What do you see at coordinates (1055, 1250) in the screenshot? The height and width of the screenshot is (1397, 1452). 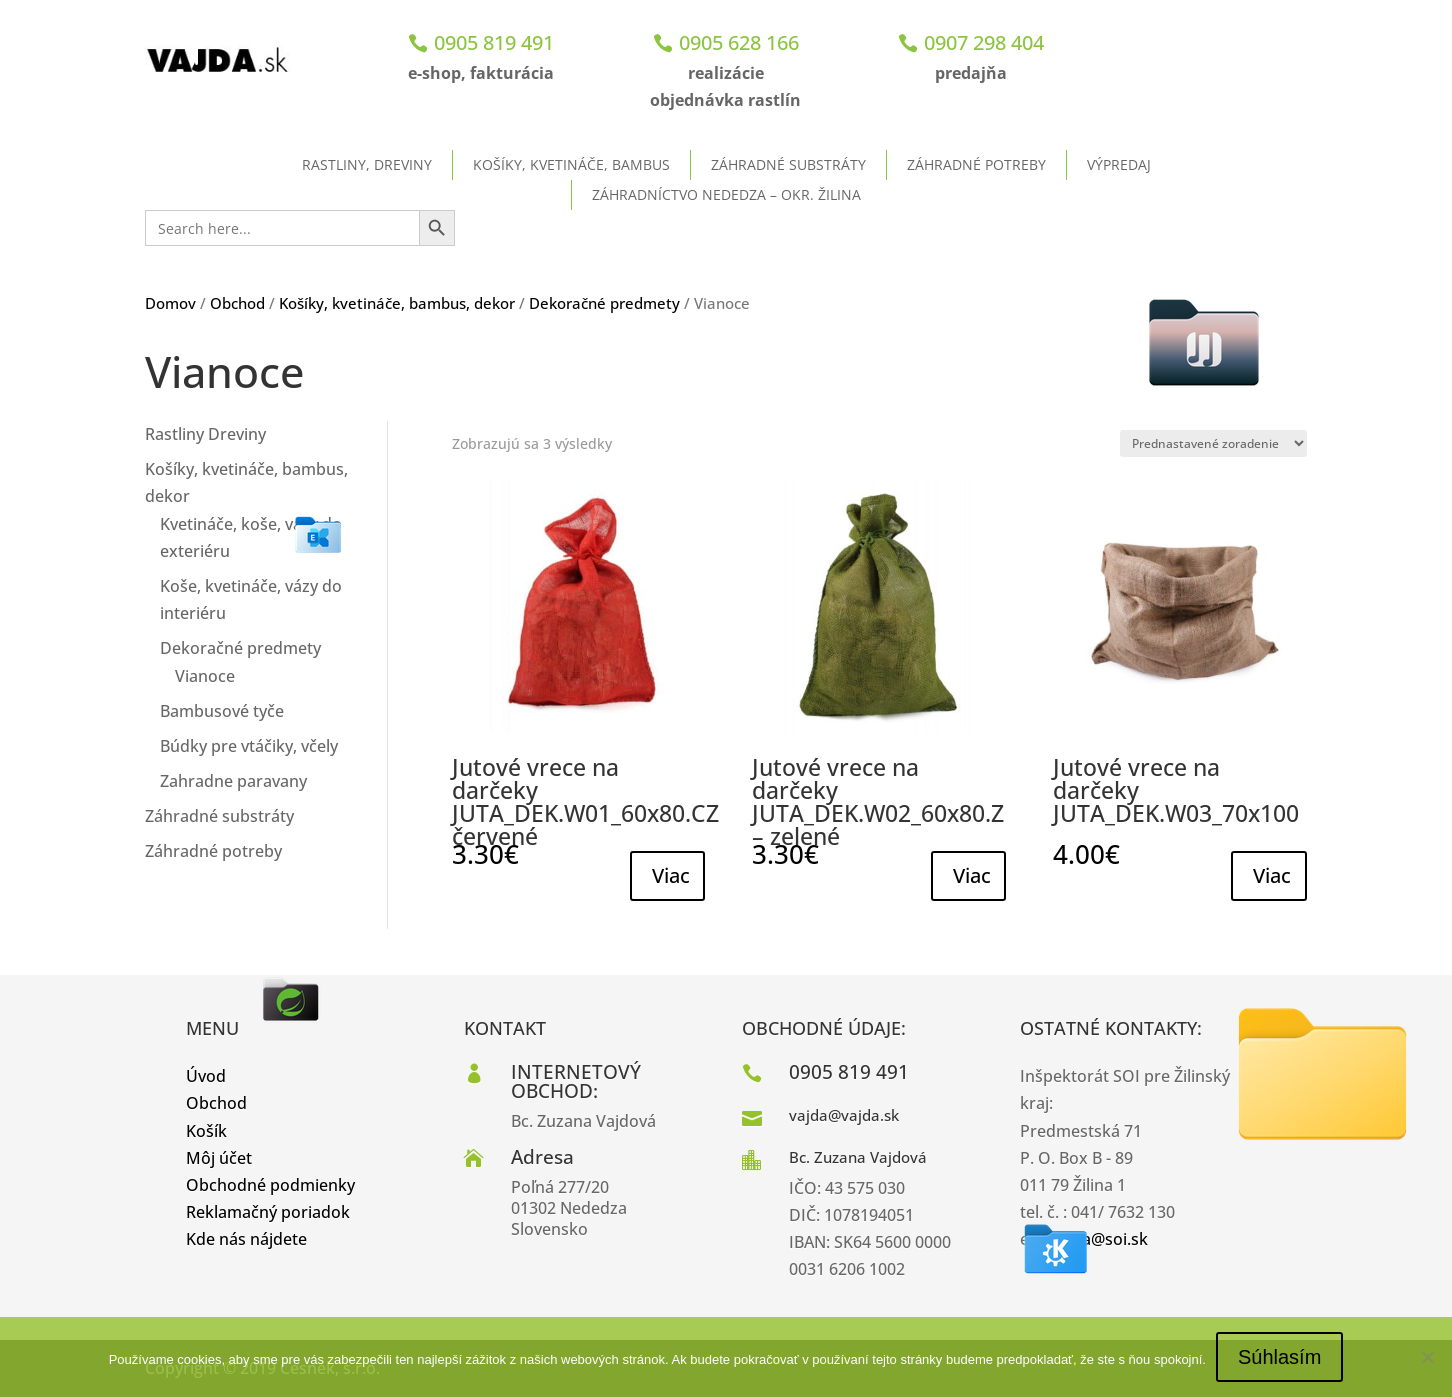 I see `open kde application files folder` at bounding box center [1055, 1250].